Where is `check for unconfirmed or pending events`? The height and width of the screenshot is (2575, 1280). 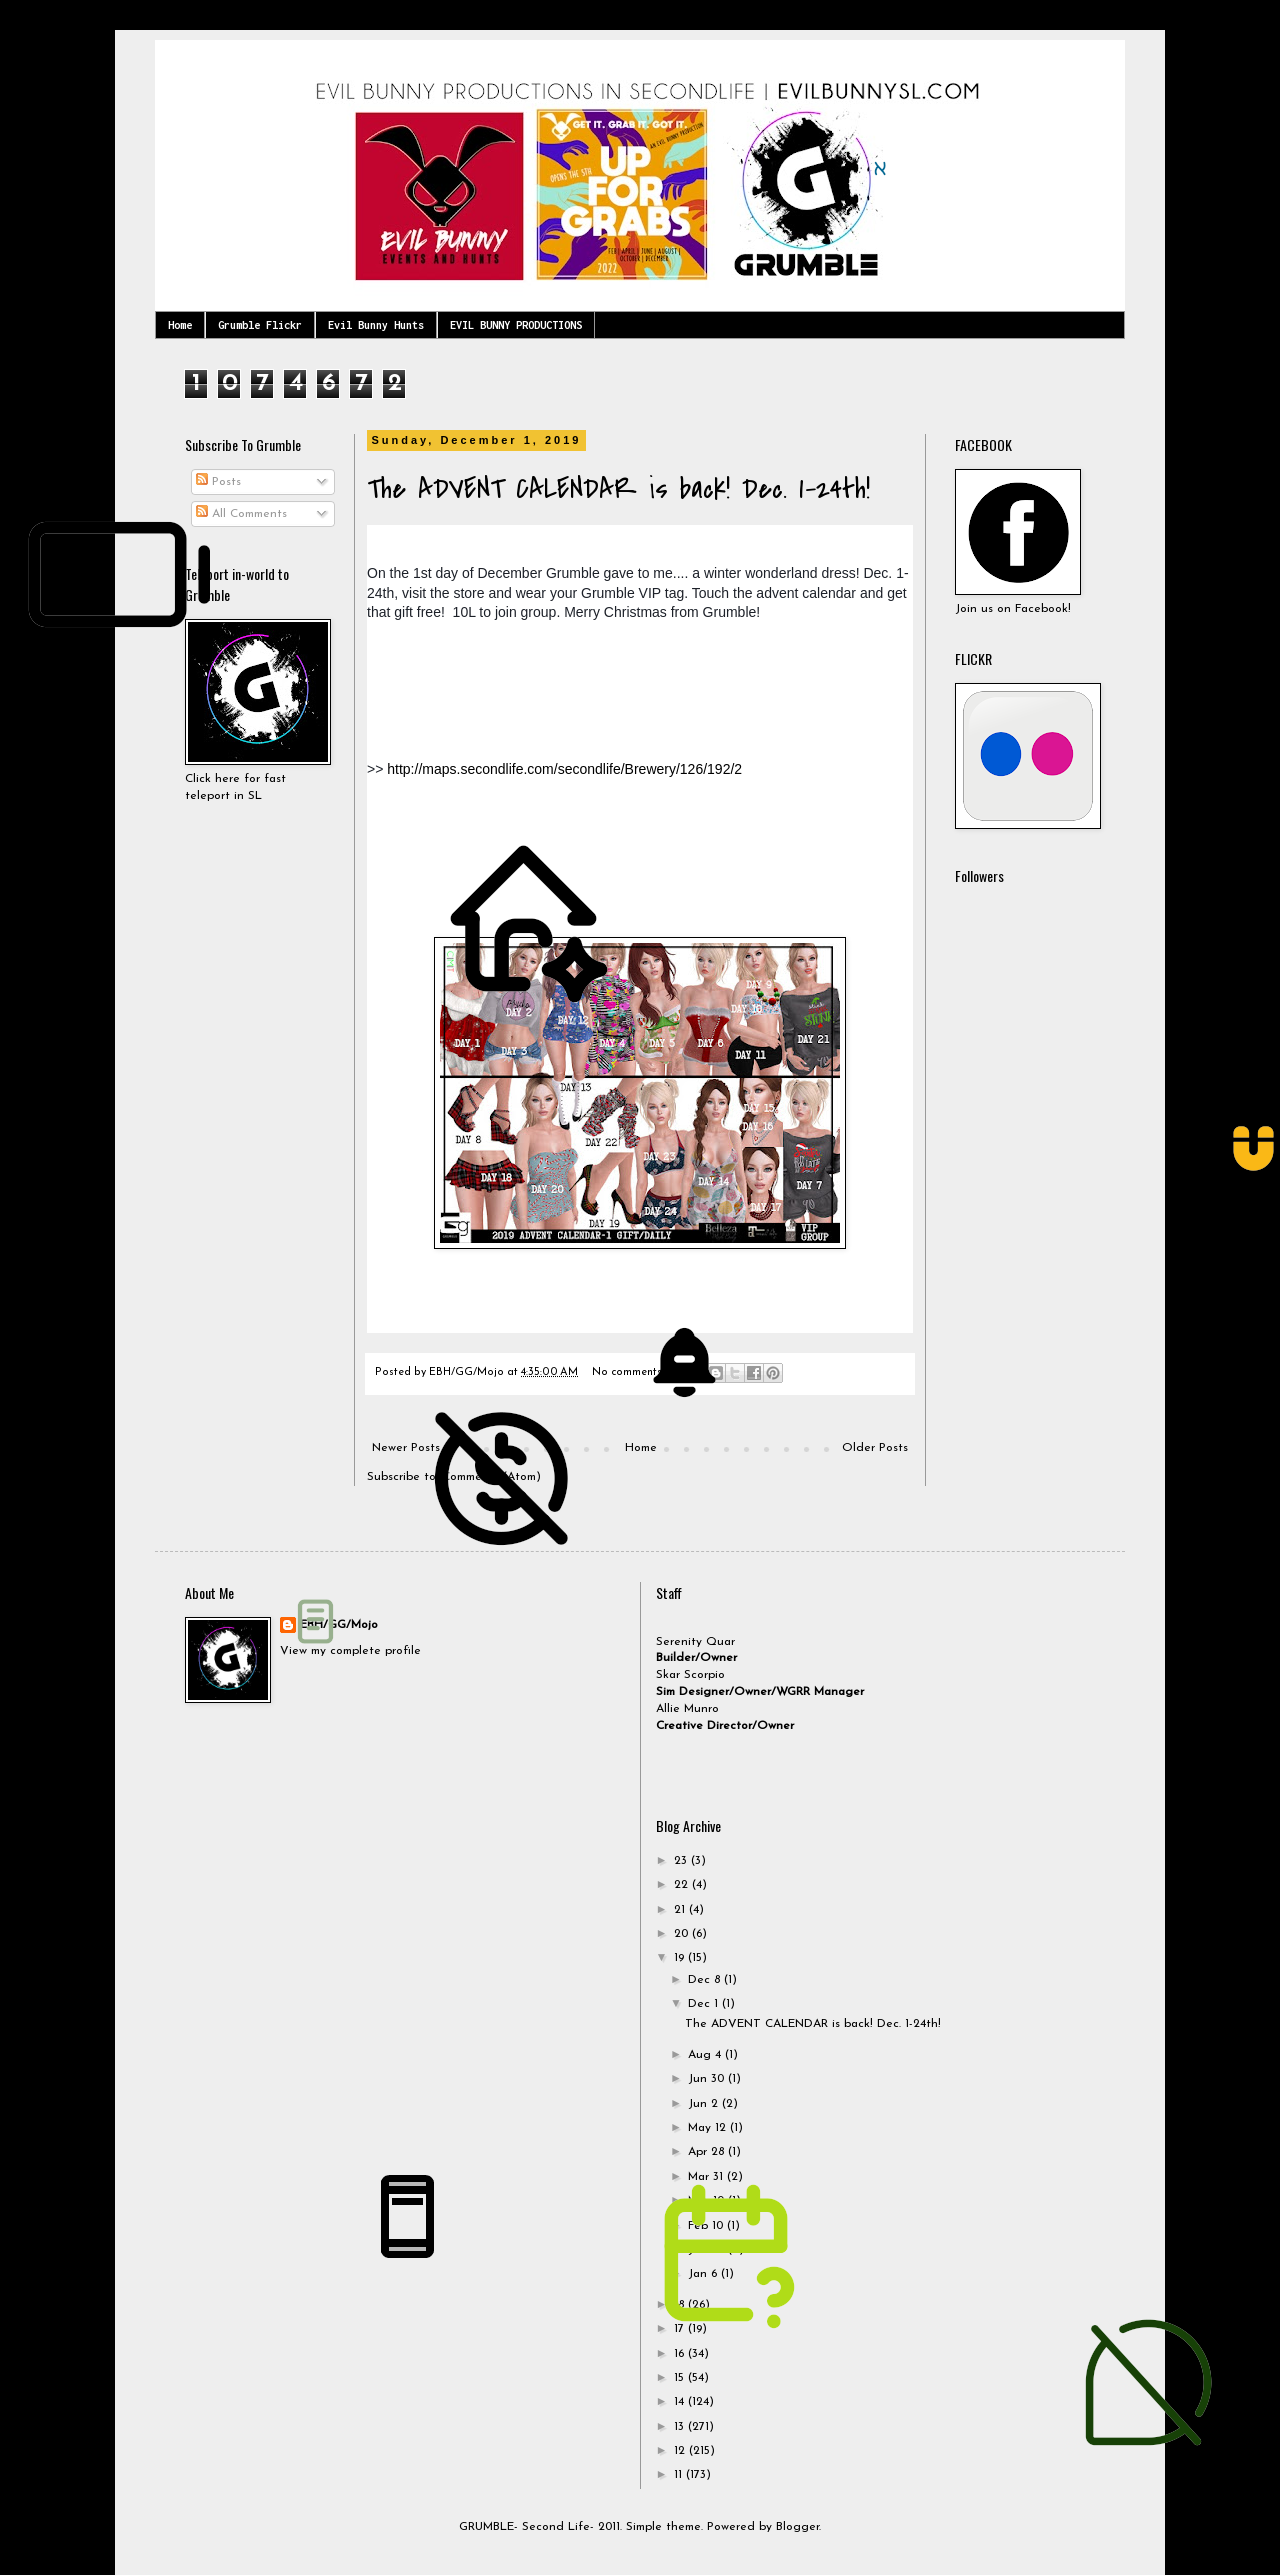 check for unconfirmed or pending events is located at coordinates (726, 2253).